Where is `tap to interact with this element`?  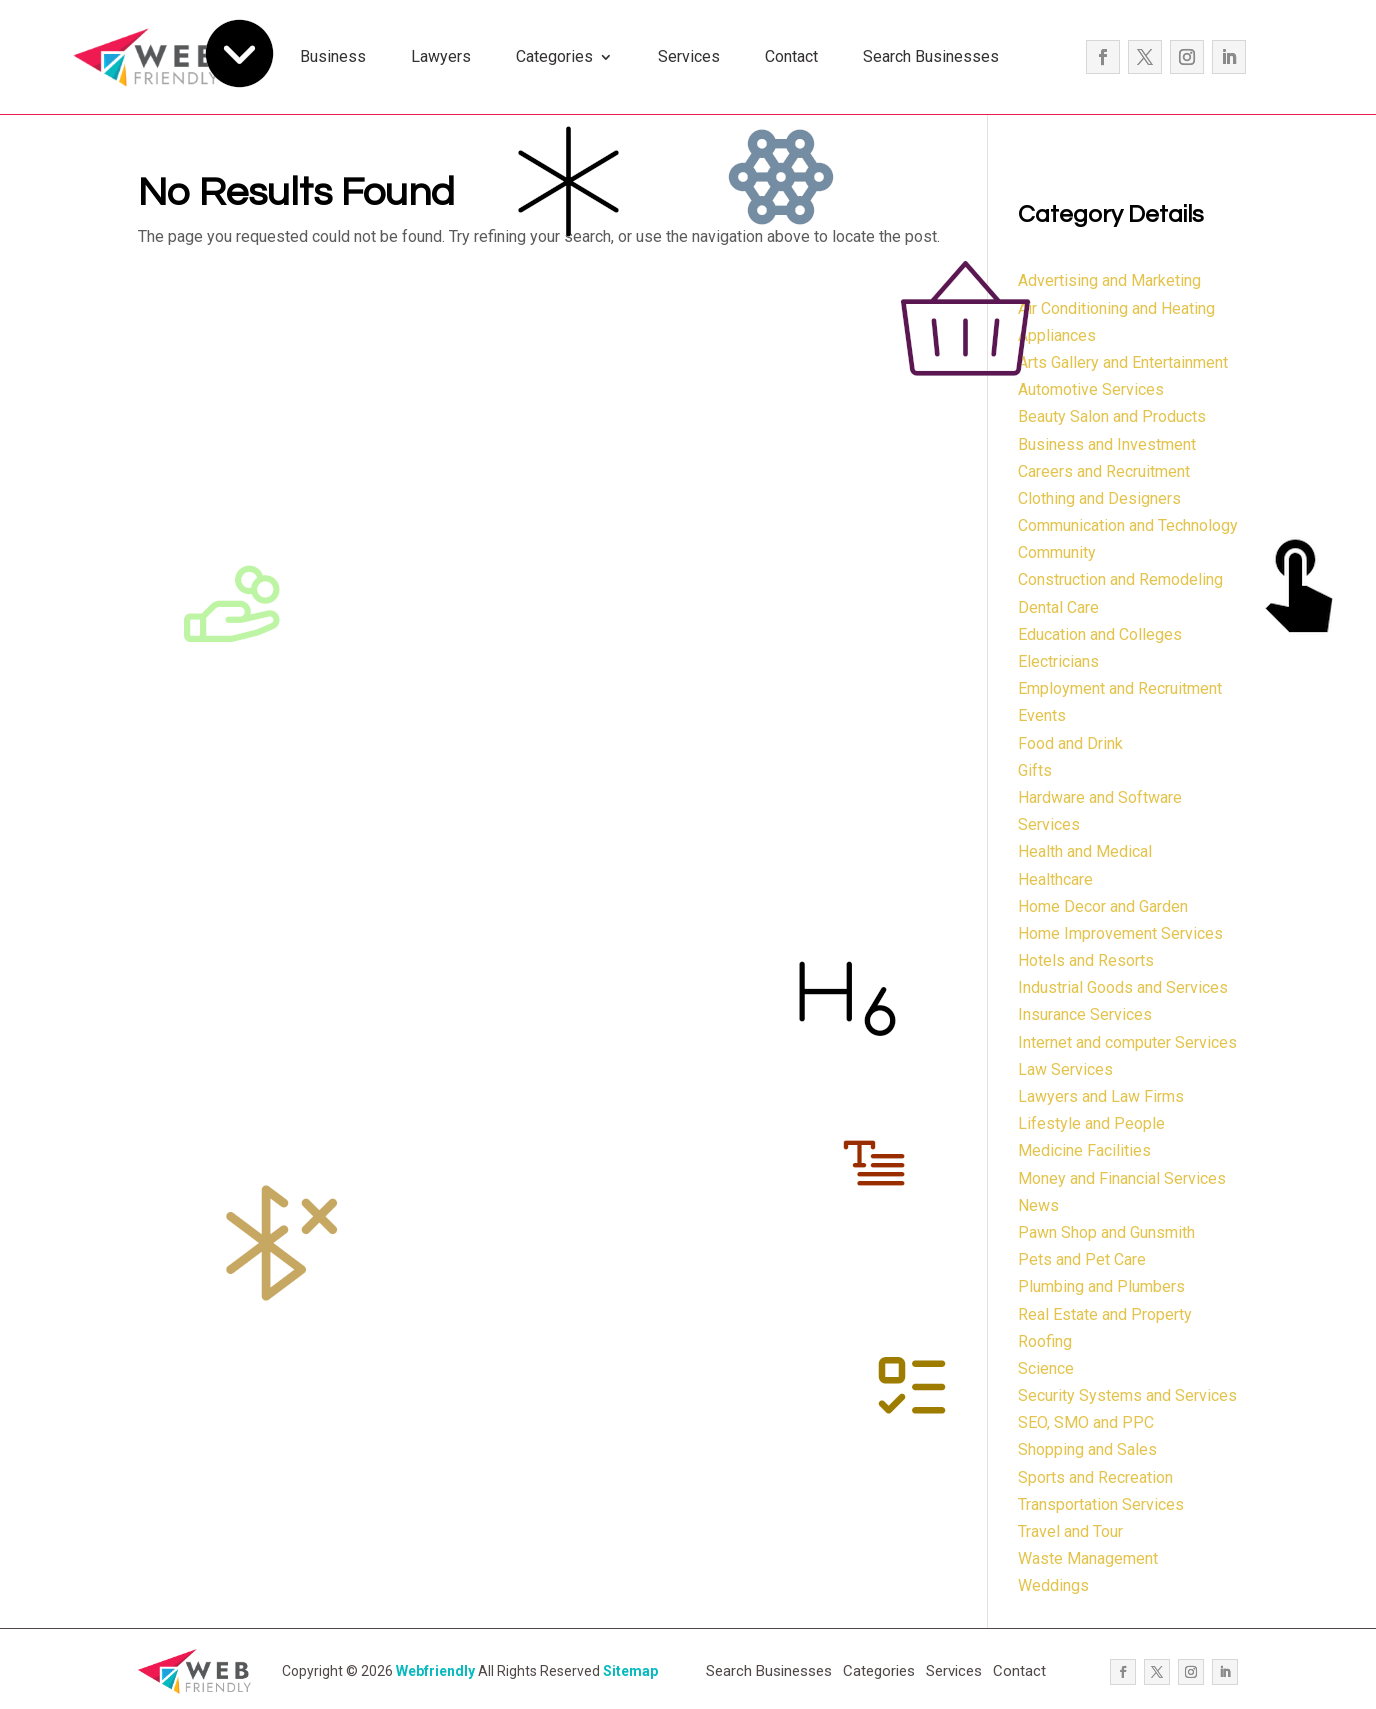 tap to interact with this element is located at coordinates (1301, 588).